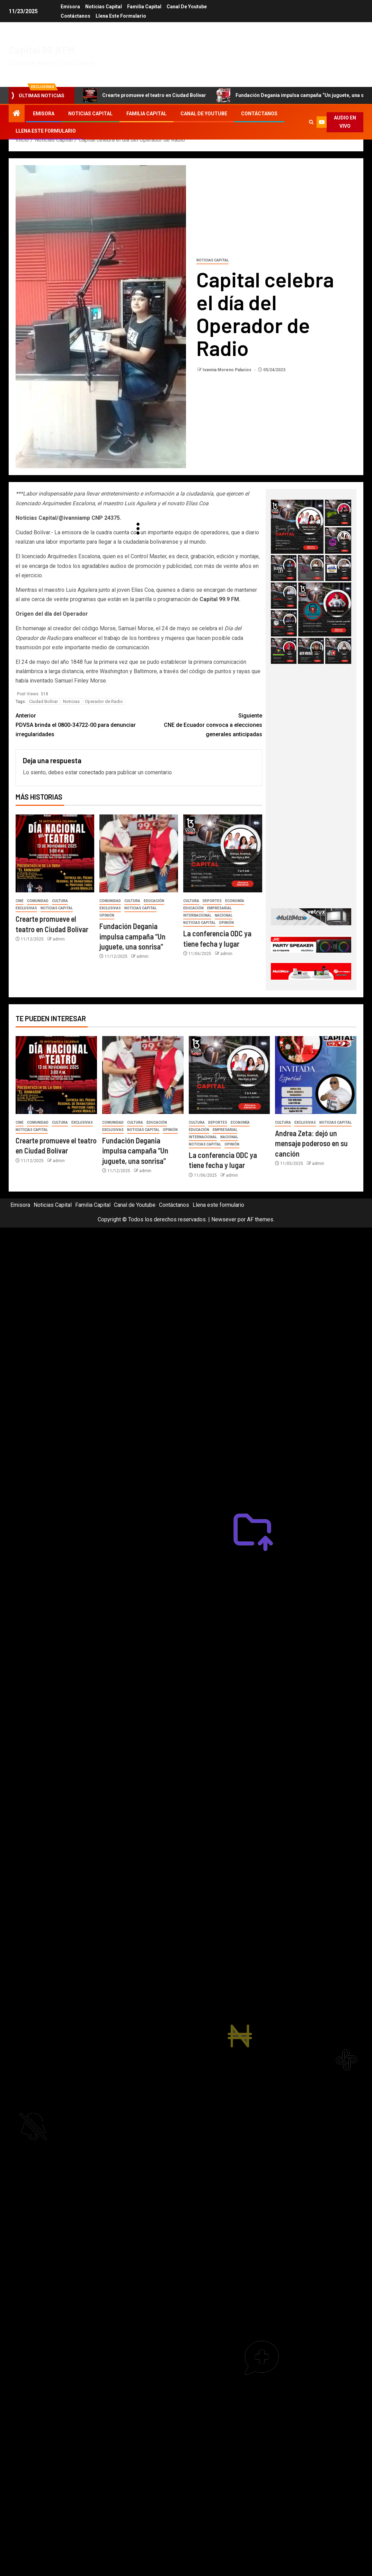  Describe the element at coordinates (252, 1530) in the screenshot. I see `upload file to folder` at that location.